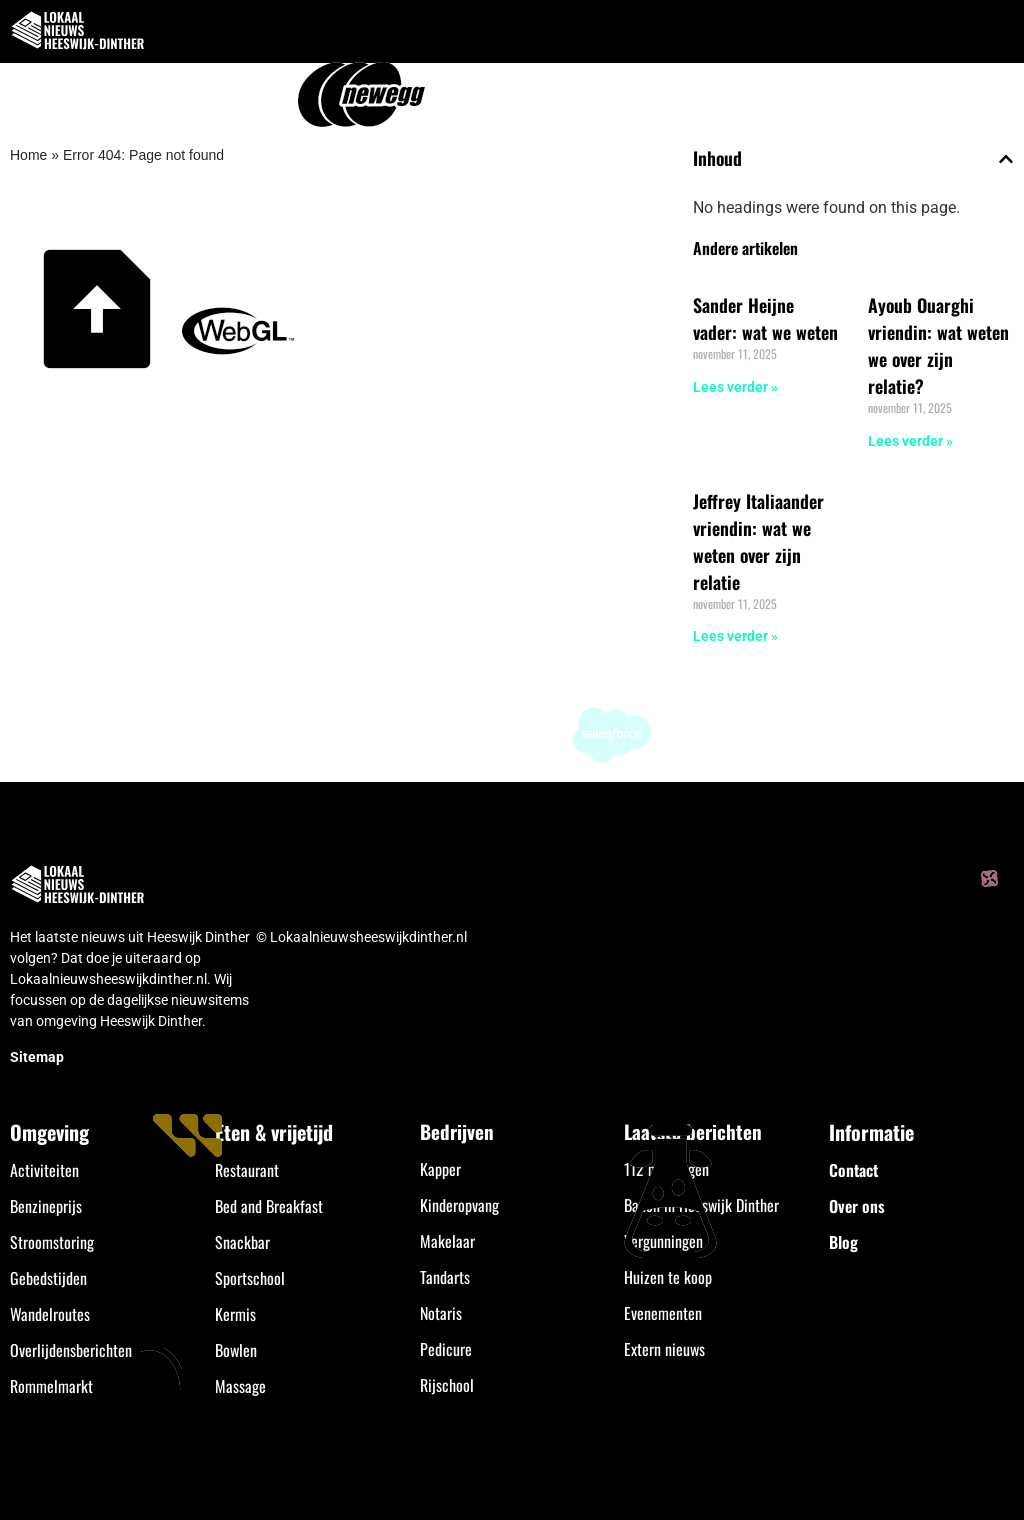 The image size is (1024, 1520). Describe the element at coordinates (989, 878) in the screenshot. I see `visit Nexus Mods website` at that location.